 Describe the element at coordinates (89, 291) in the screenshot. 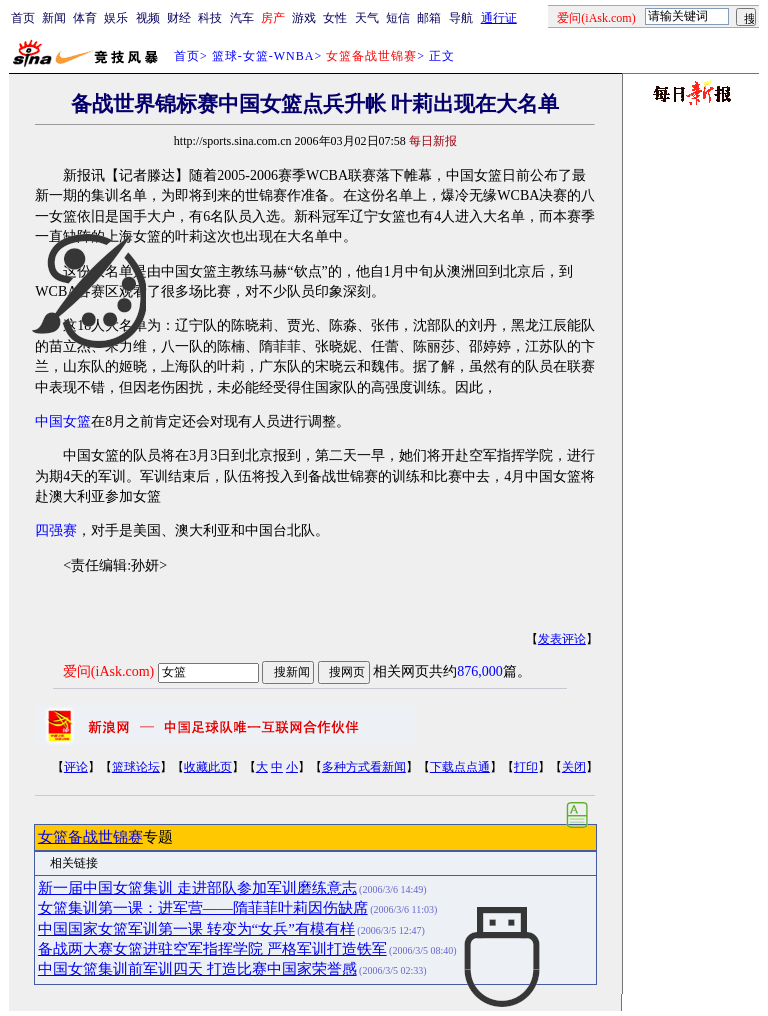

I see `open graphics or drawing applications` at that location.